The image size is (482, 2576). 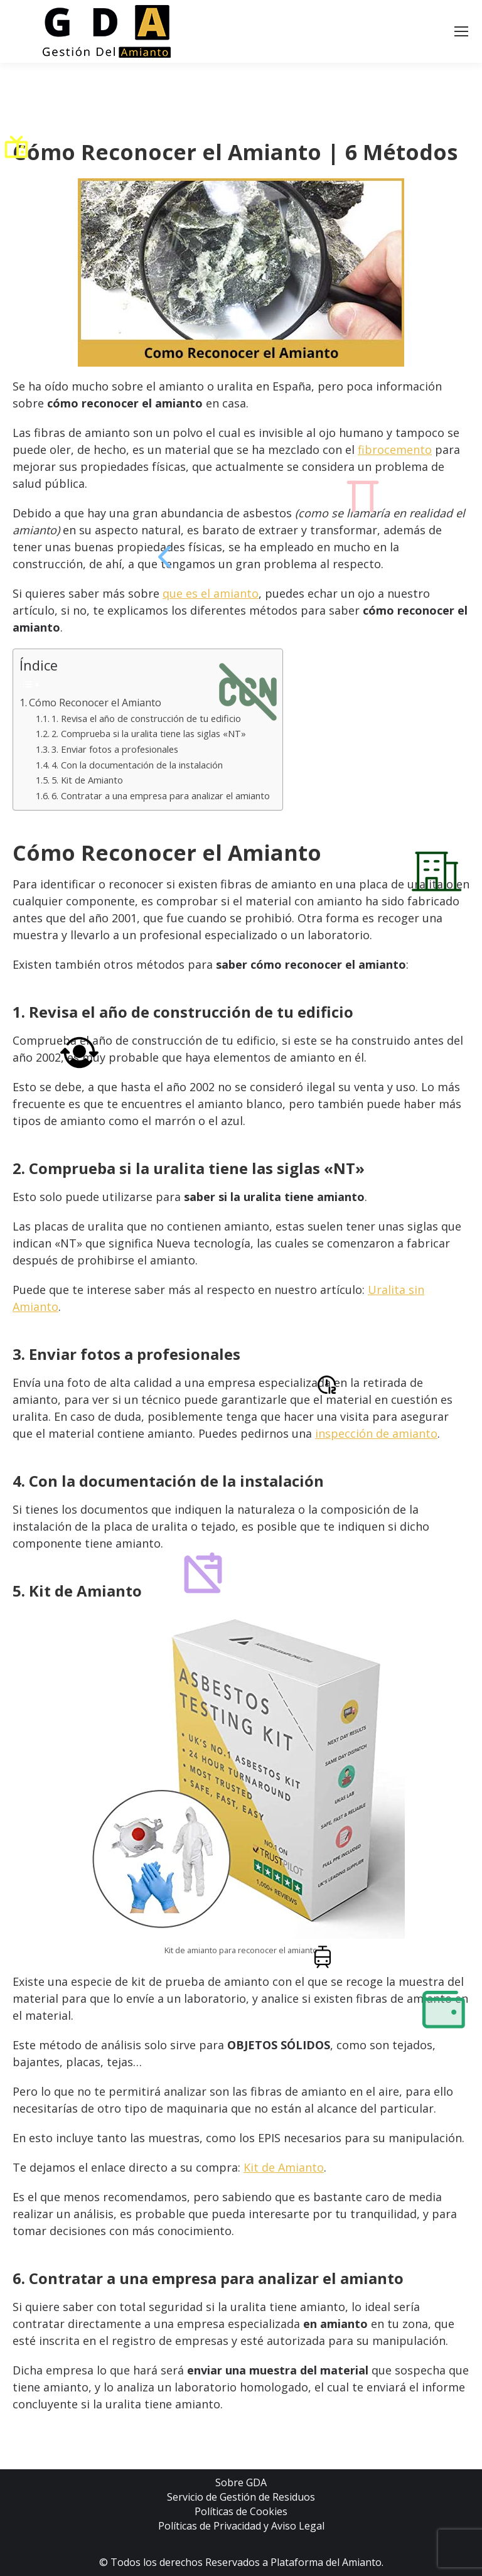 I want to click on http connection disabled or unavailable, so click(x=248, y=692).